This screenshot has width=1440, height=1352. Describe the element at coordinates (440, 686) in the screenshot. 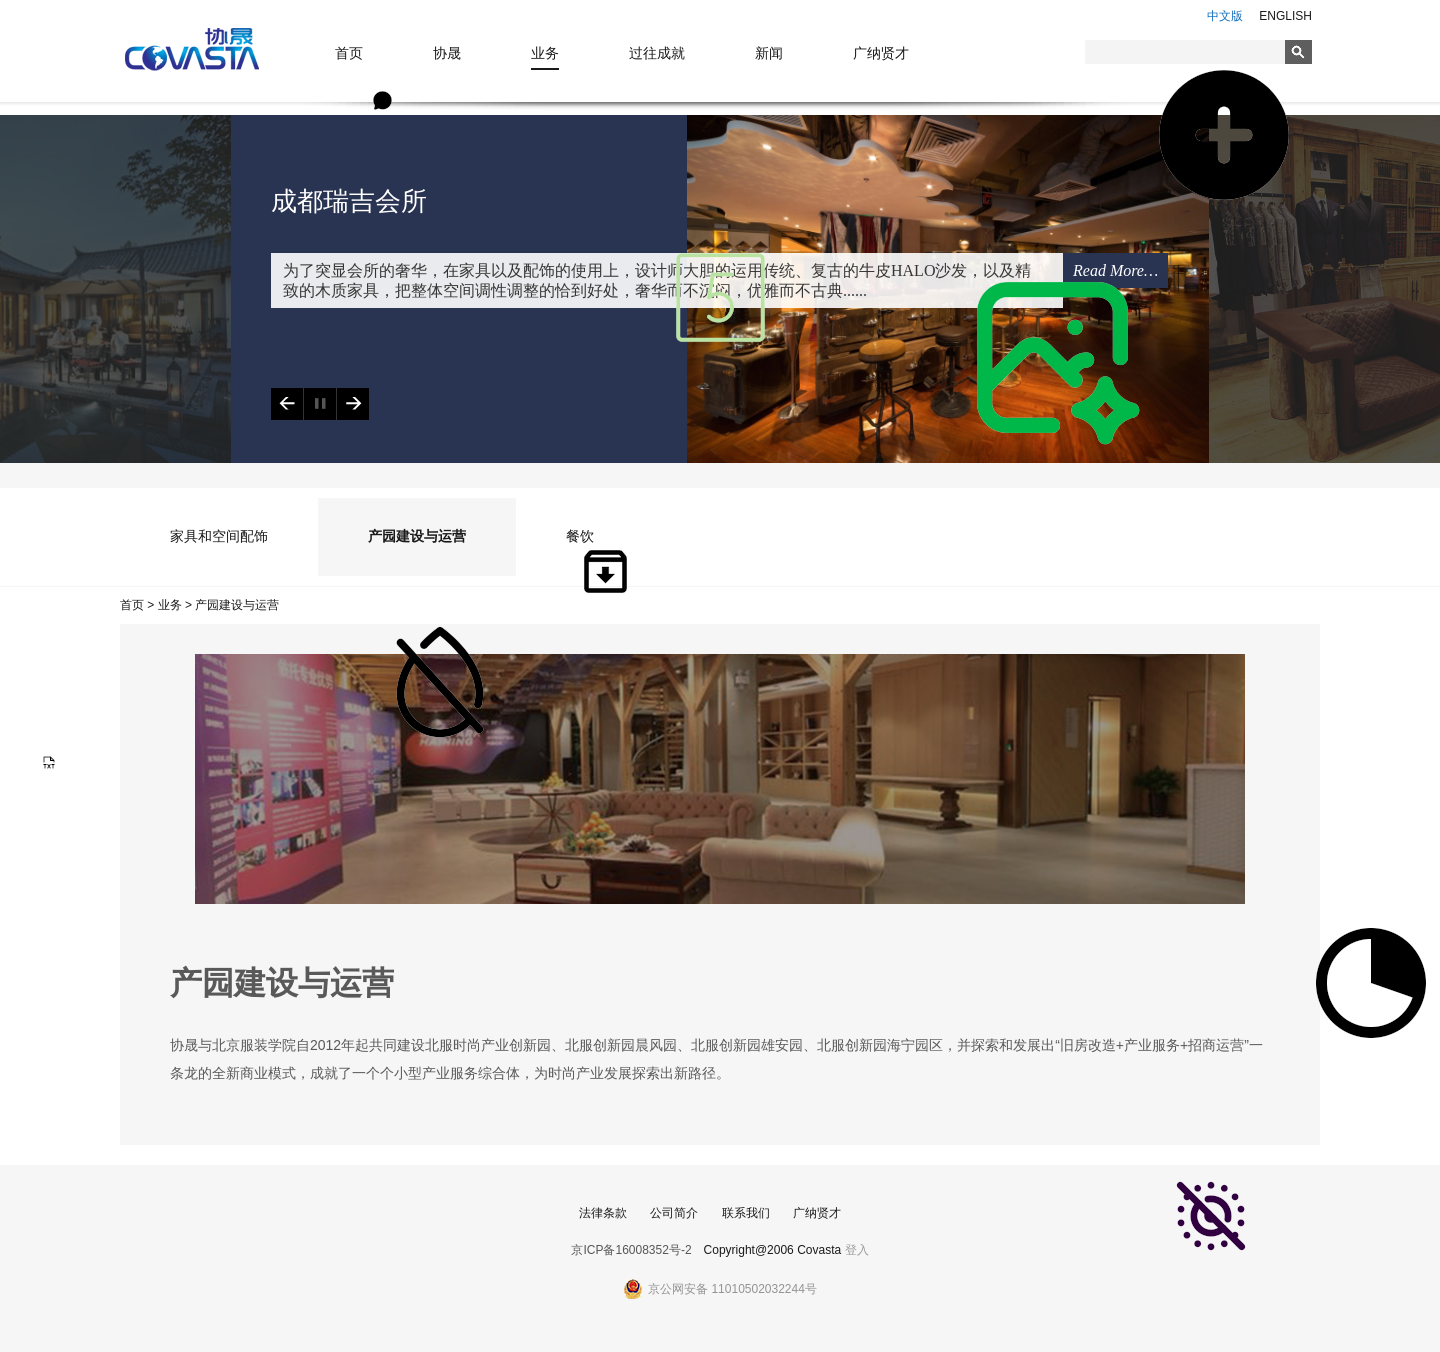

I see `disable water or liquid detection` at that location.